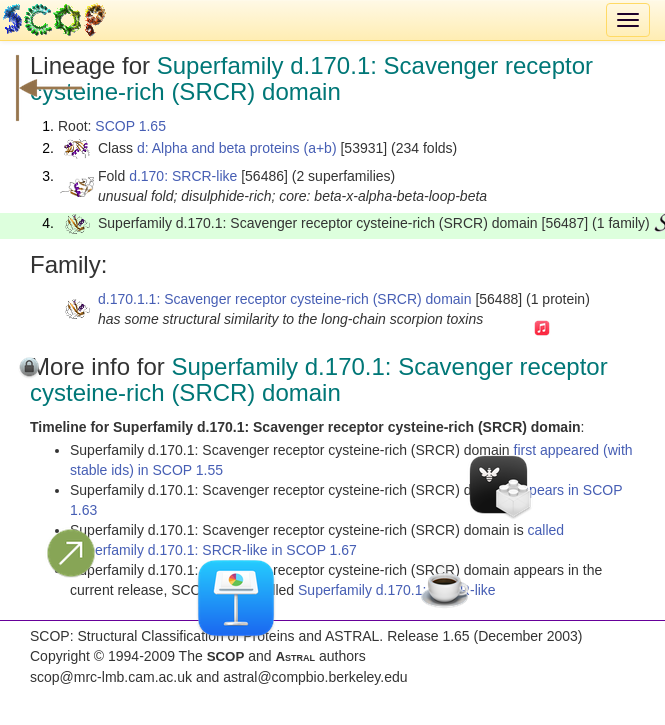 Image resolution: width=665 pixels, height=725 pixels. What do you see at coordinates (71, 553) in the screenshot?
I see `indicates a symbolic link or shortcut to another file` at bounding box center [71, 553].